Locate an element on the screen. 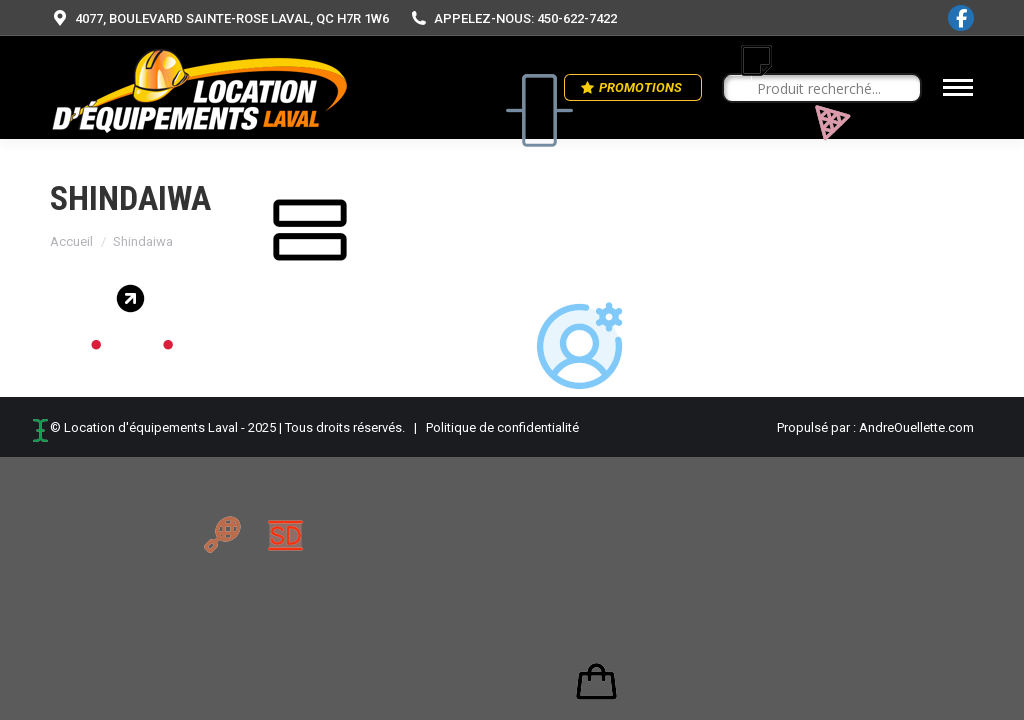 The image size is (1024, 720). access tennis or racquet sports features is located at coordinates (222, 535).